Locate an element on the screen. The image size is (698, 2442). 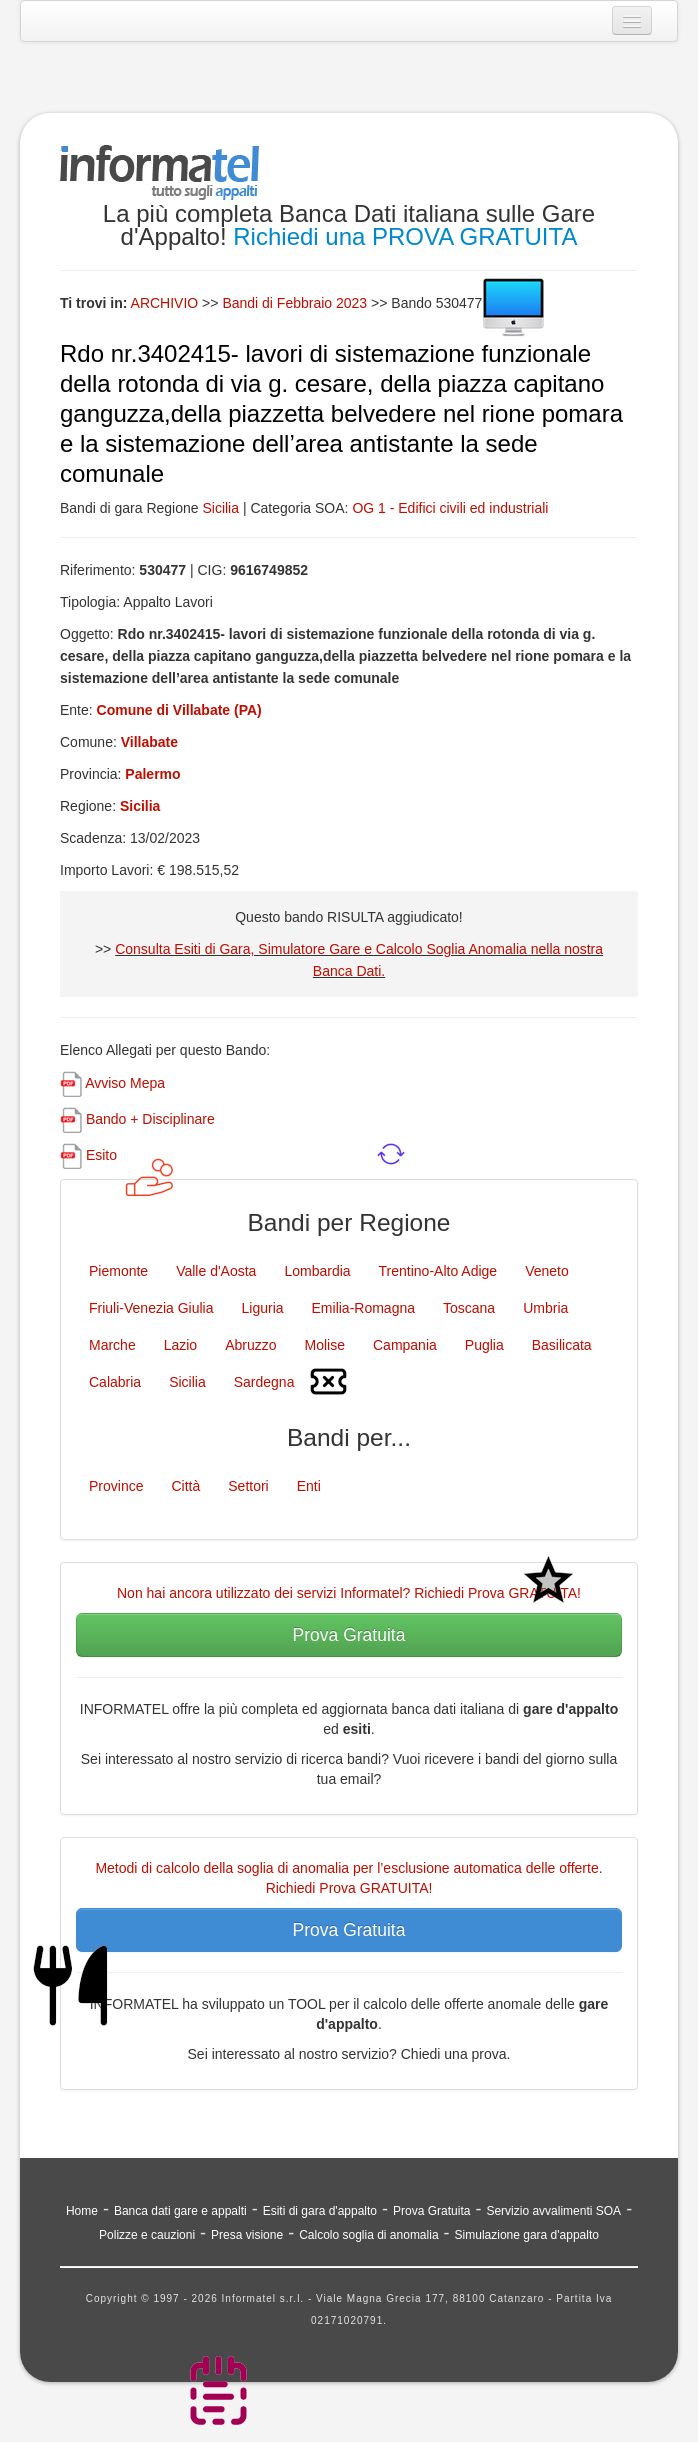
sync or refresh data is located at coordinates (391, 1154).